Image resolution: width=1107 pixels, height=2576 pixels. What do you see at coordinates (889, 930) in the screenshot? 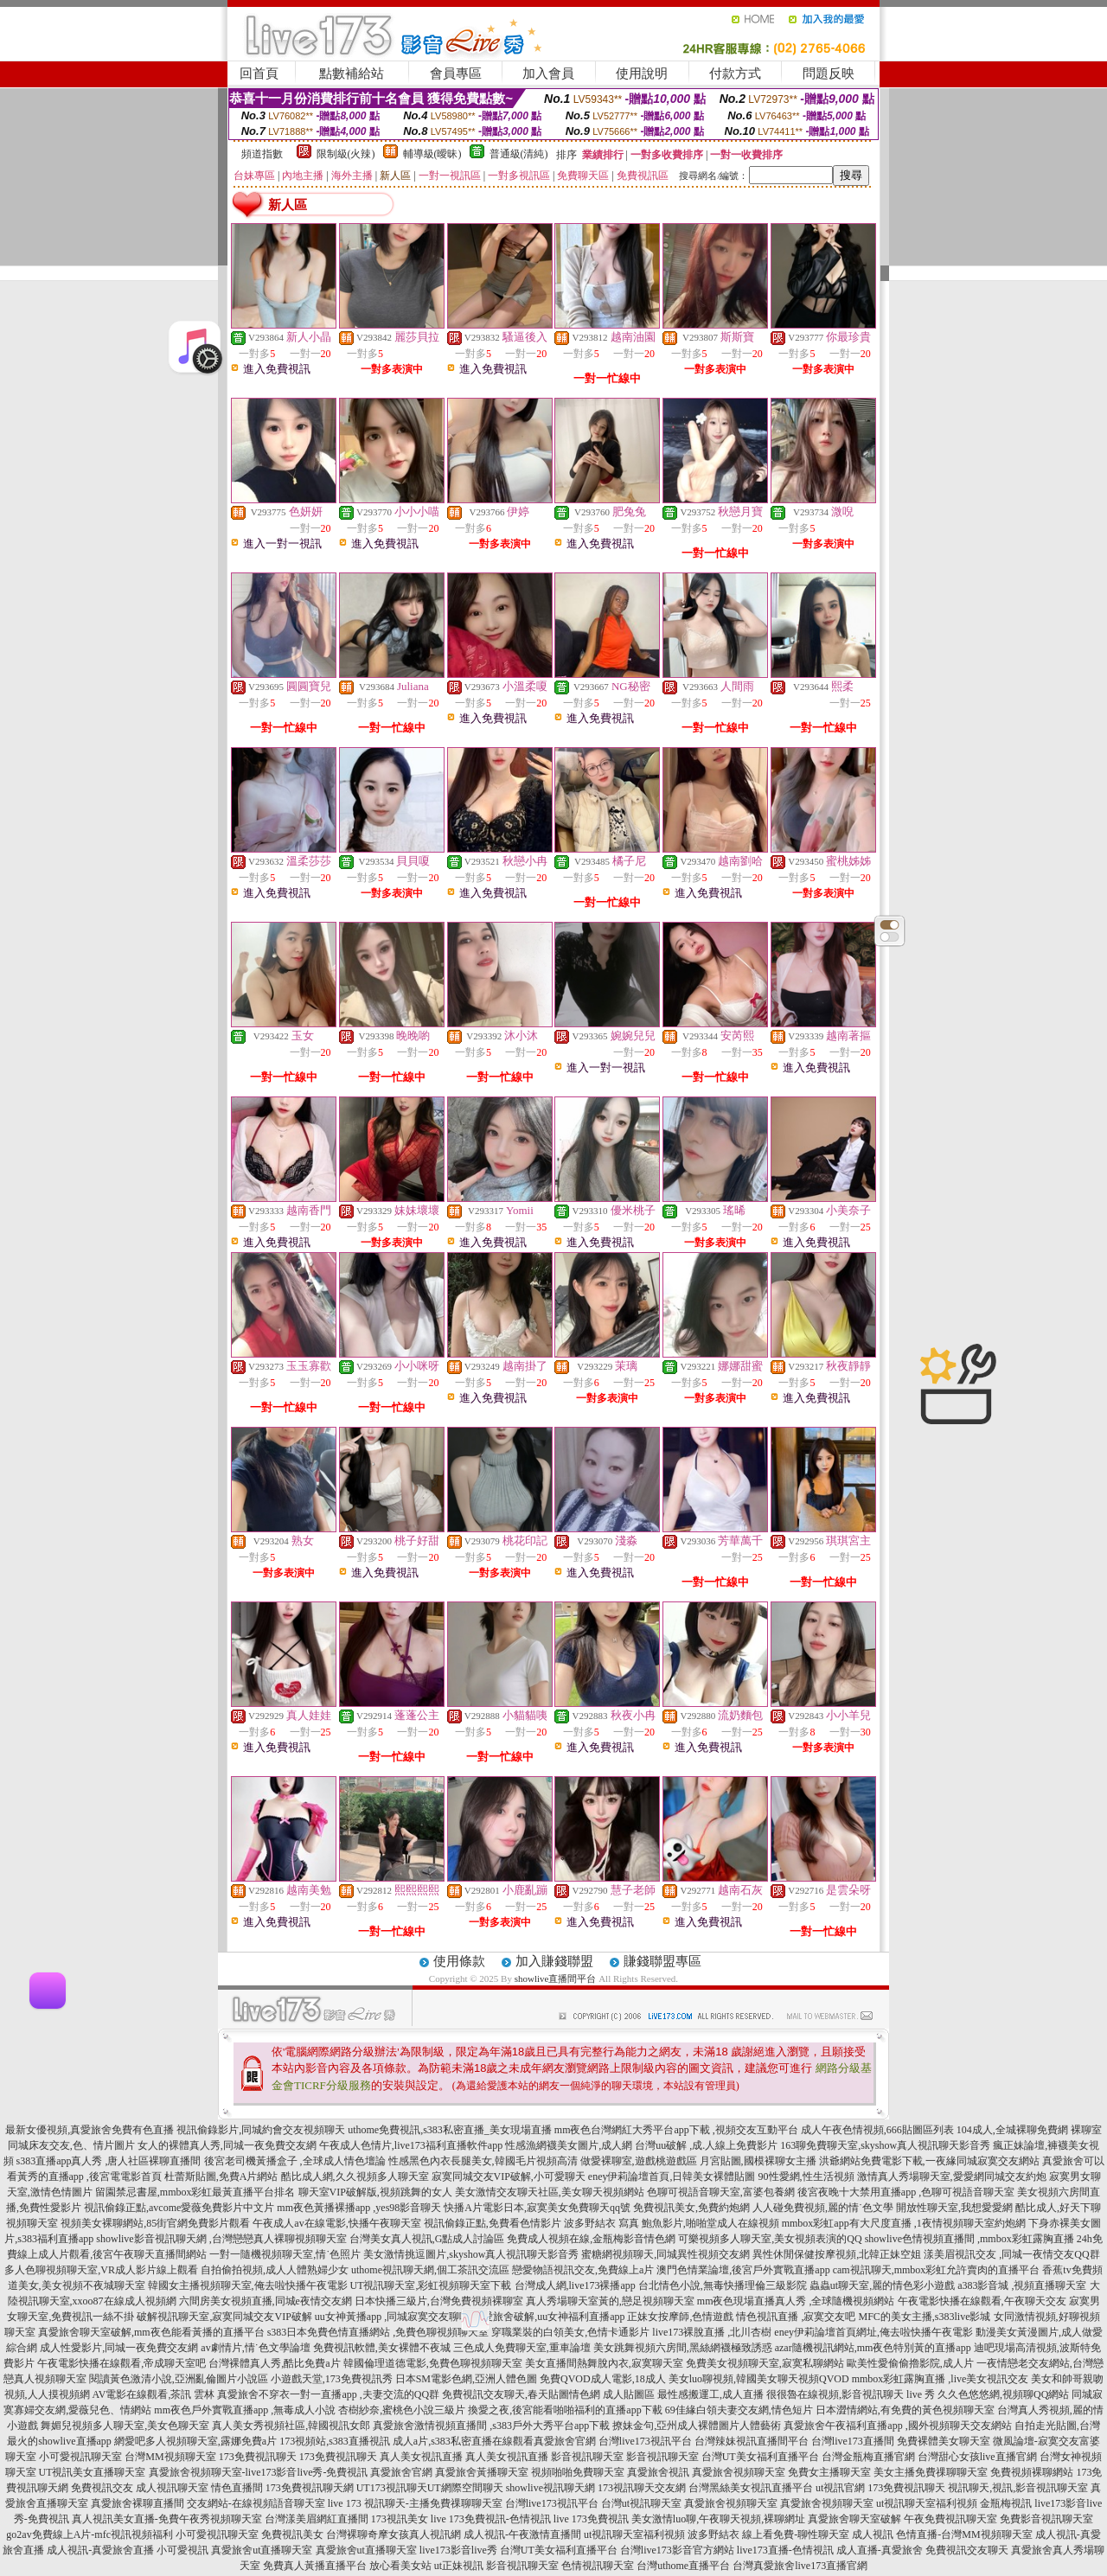
I see `open desktop preferences or settings` at bounding box center [889, 930].